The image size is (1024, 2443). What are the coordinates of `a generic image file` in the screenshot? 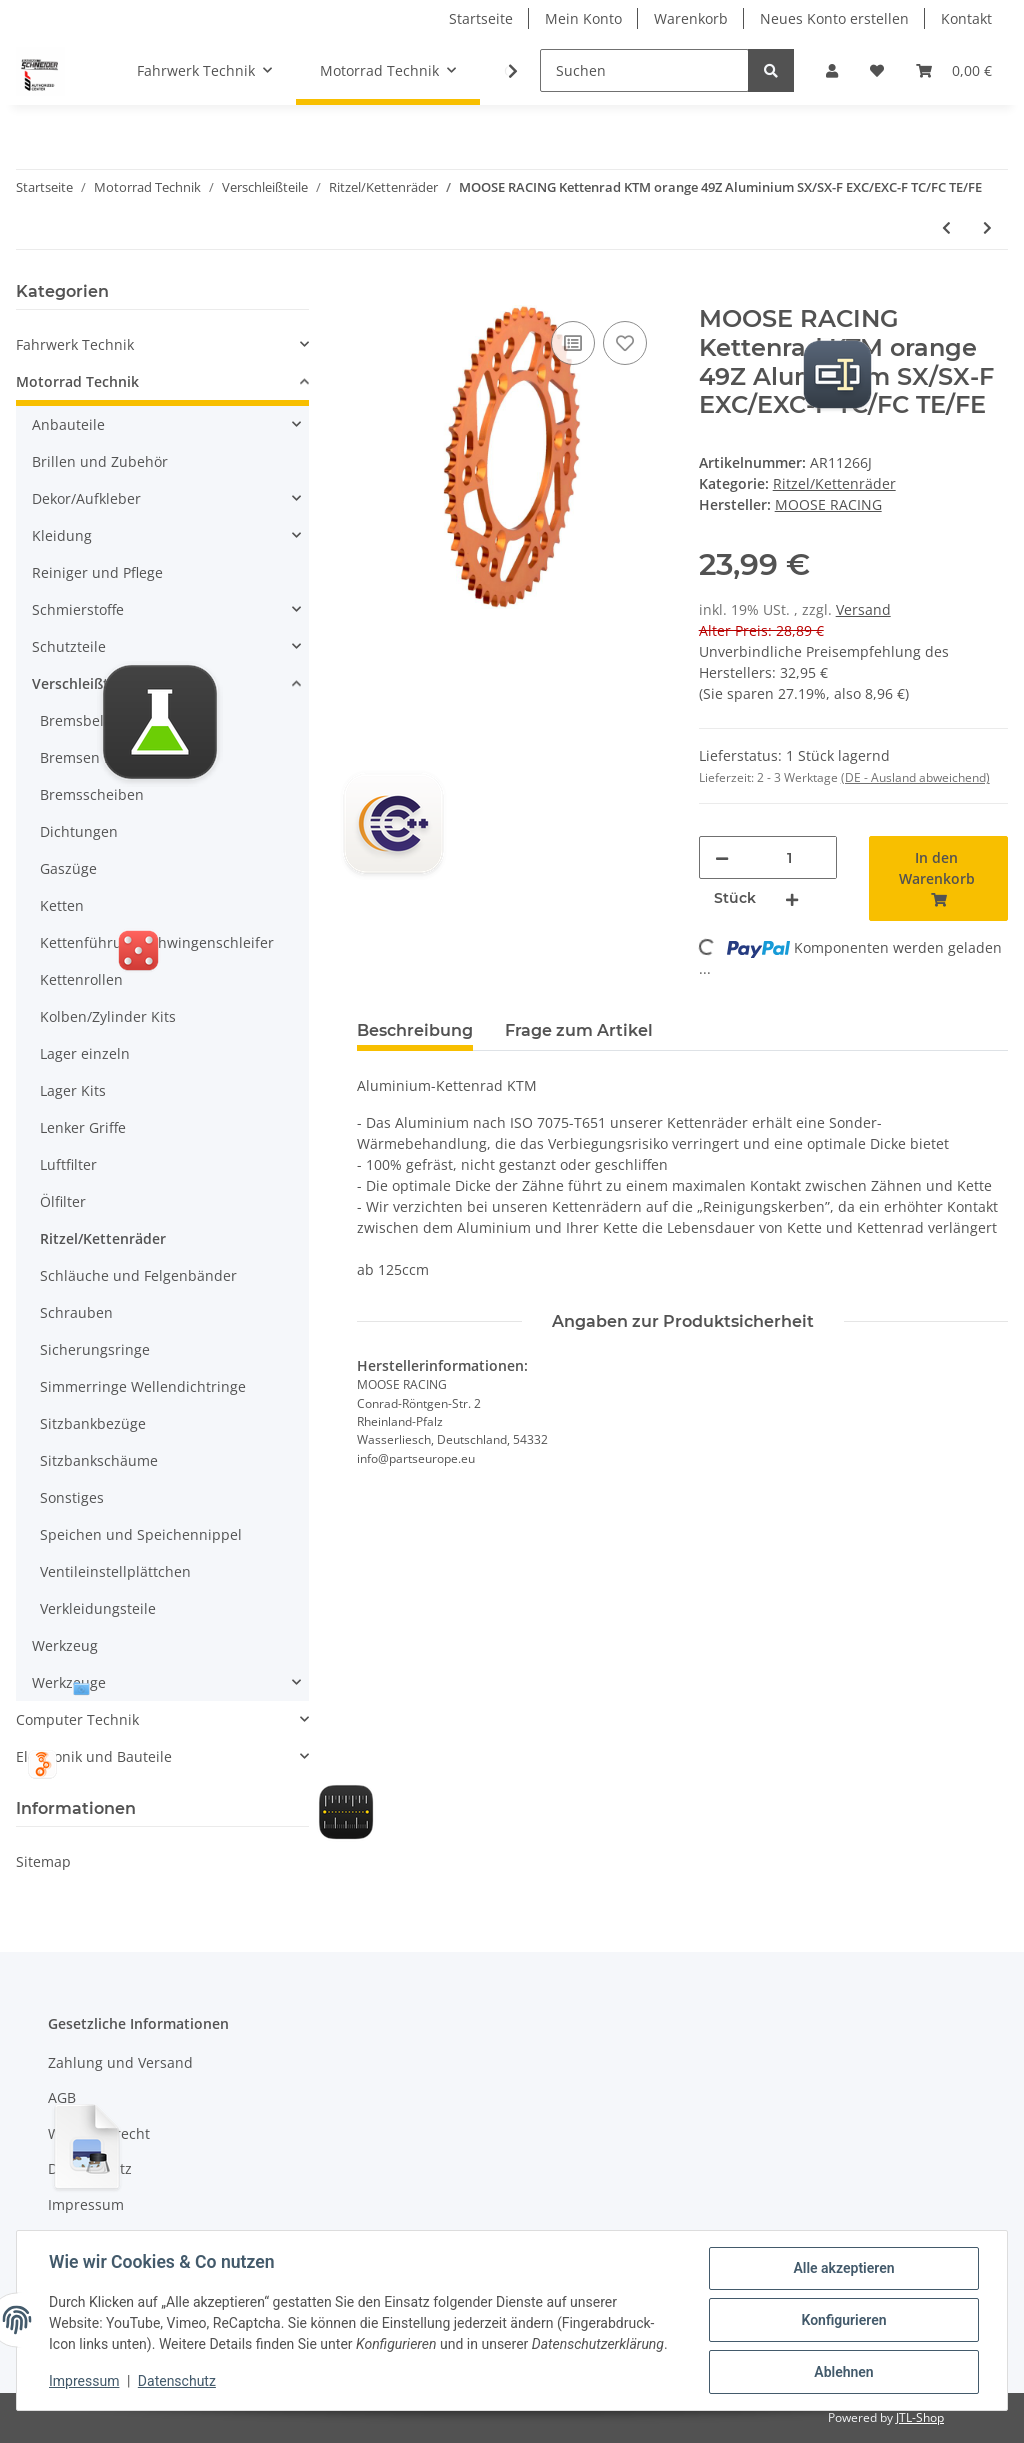 It's located at (87, 2148).